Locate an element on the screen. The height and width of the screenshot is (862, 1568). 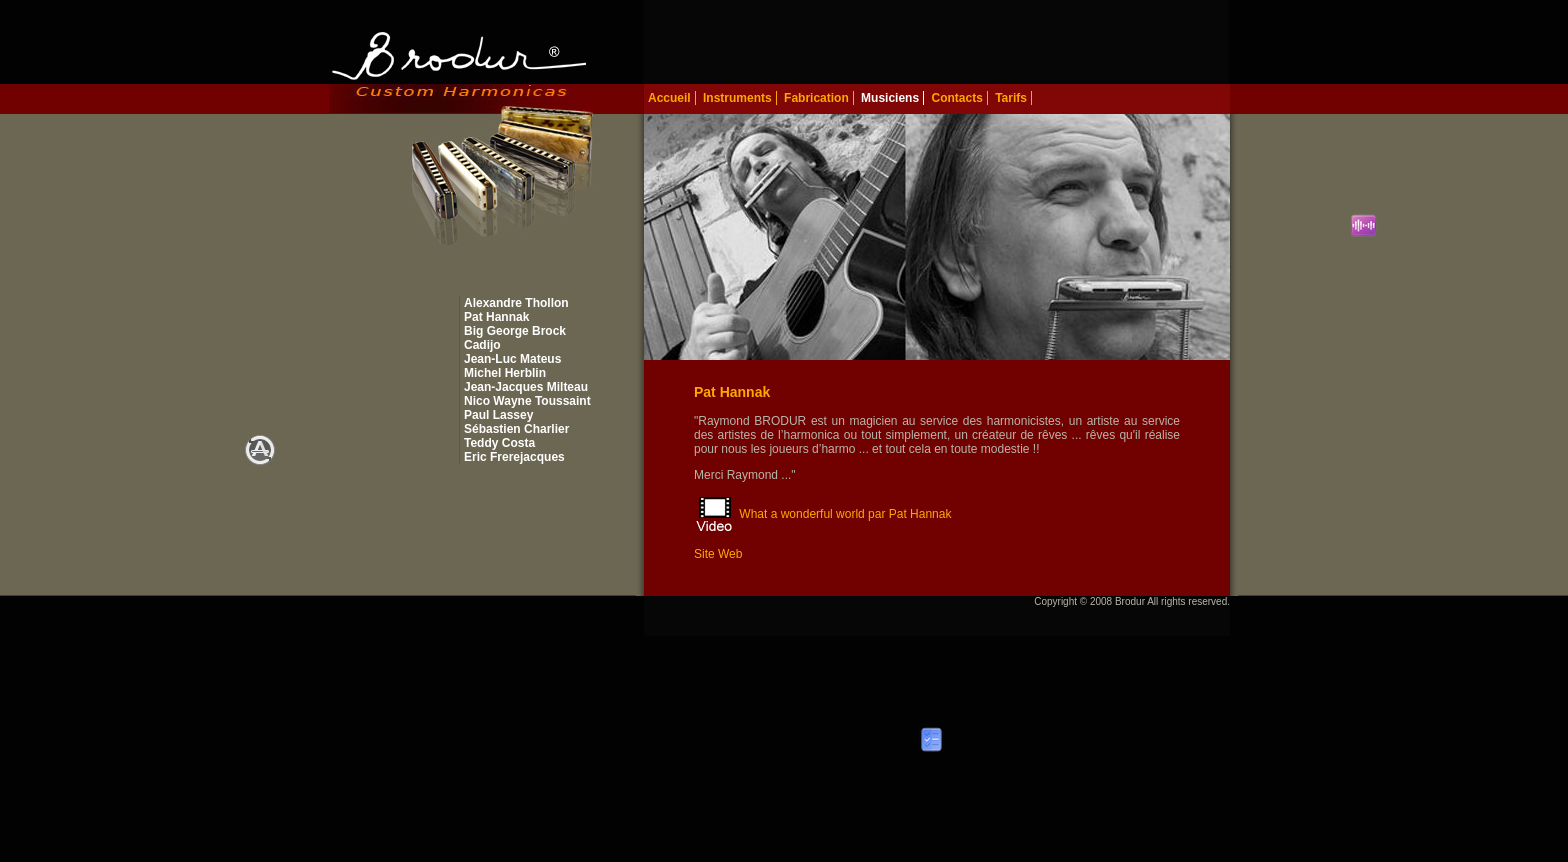
check for available system updates is located at coordinates (260, 450).